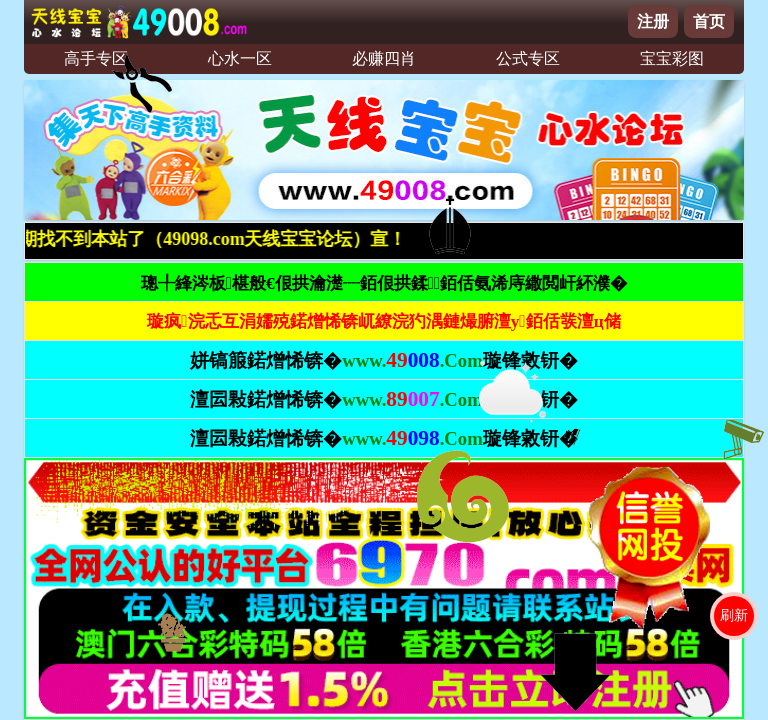 The image size is (768, 720). Describe the element at coordinates (450, 225) in the screenshot. I see `indicates religious or papal content` at that location.